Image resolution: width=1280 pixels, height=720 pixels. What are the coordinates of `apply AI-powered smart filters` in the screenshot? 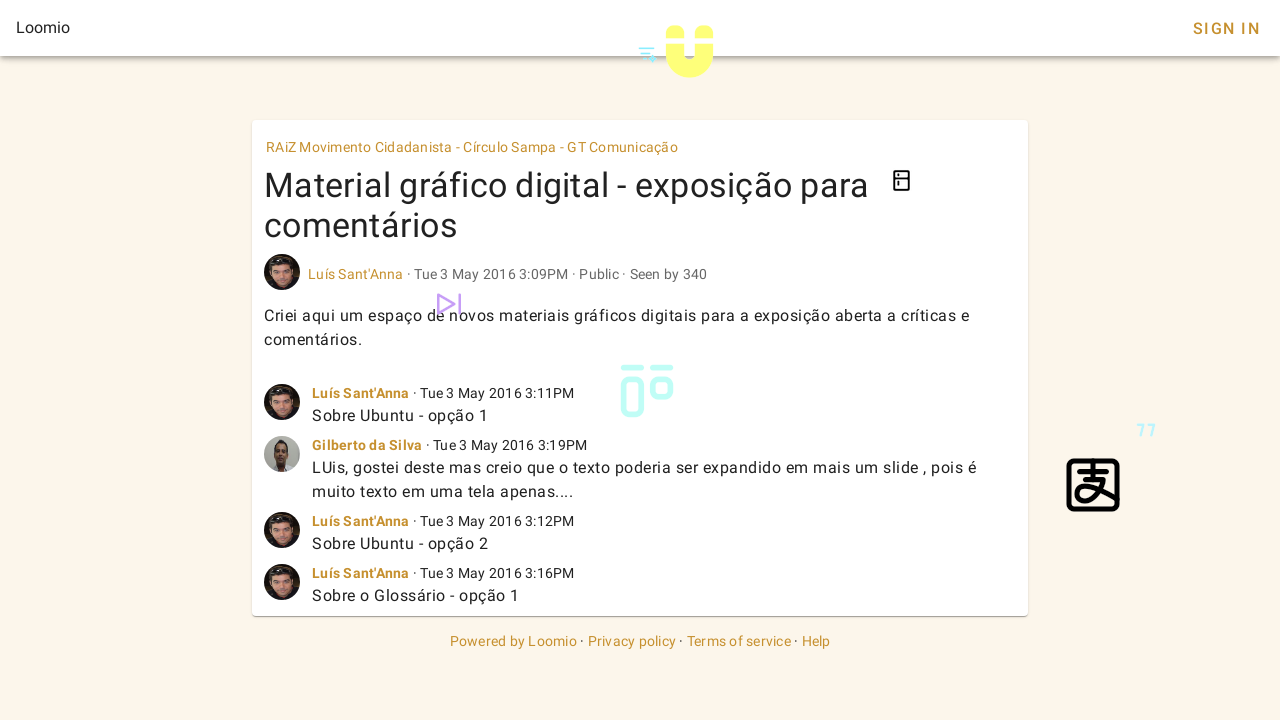 It's located at (646, 53).